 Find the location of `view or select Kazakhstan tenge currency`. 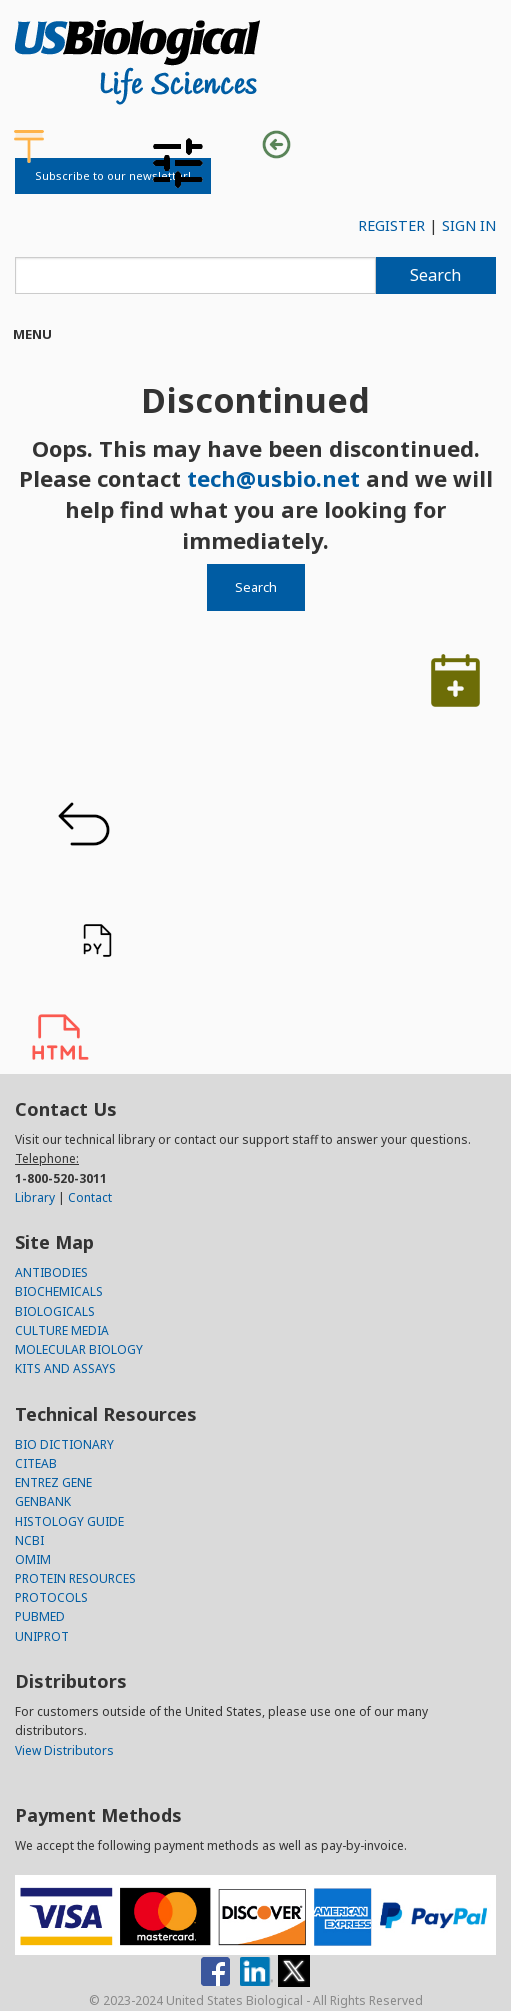

view or select Kazakhstan tenge currency is located at coordinates (29, 145).